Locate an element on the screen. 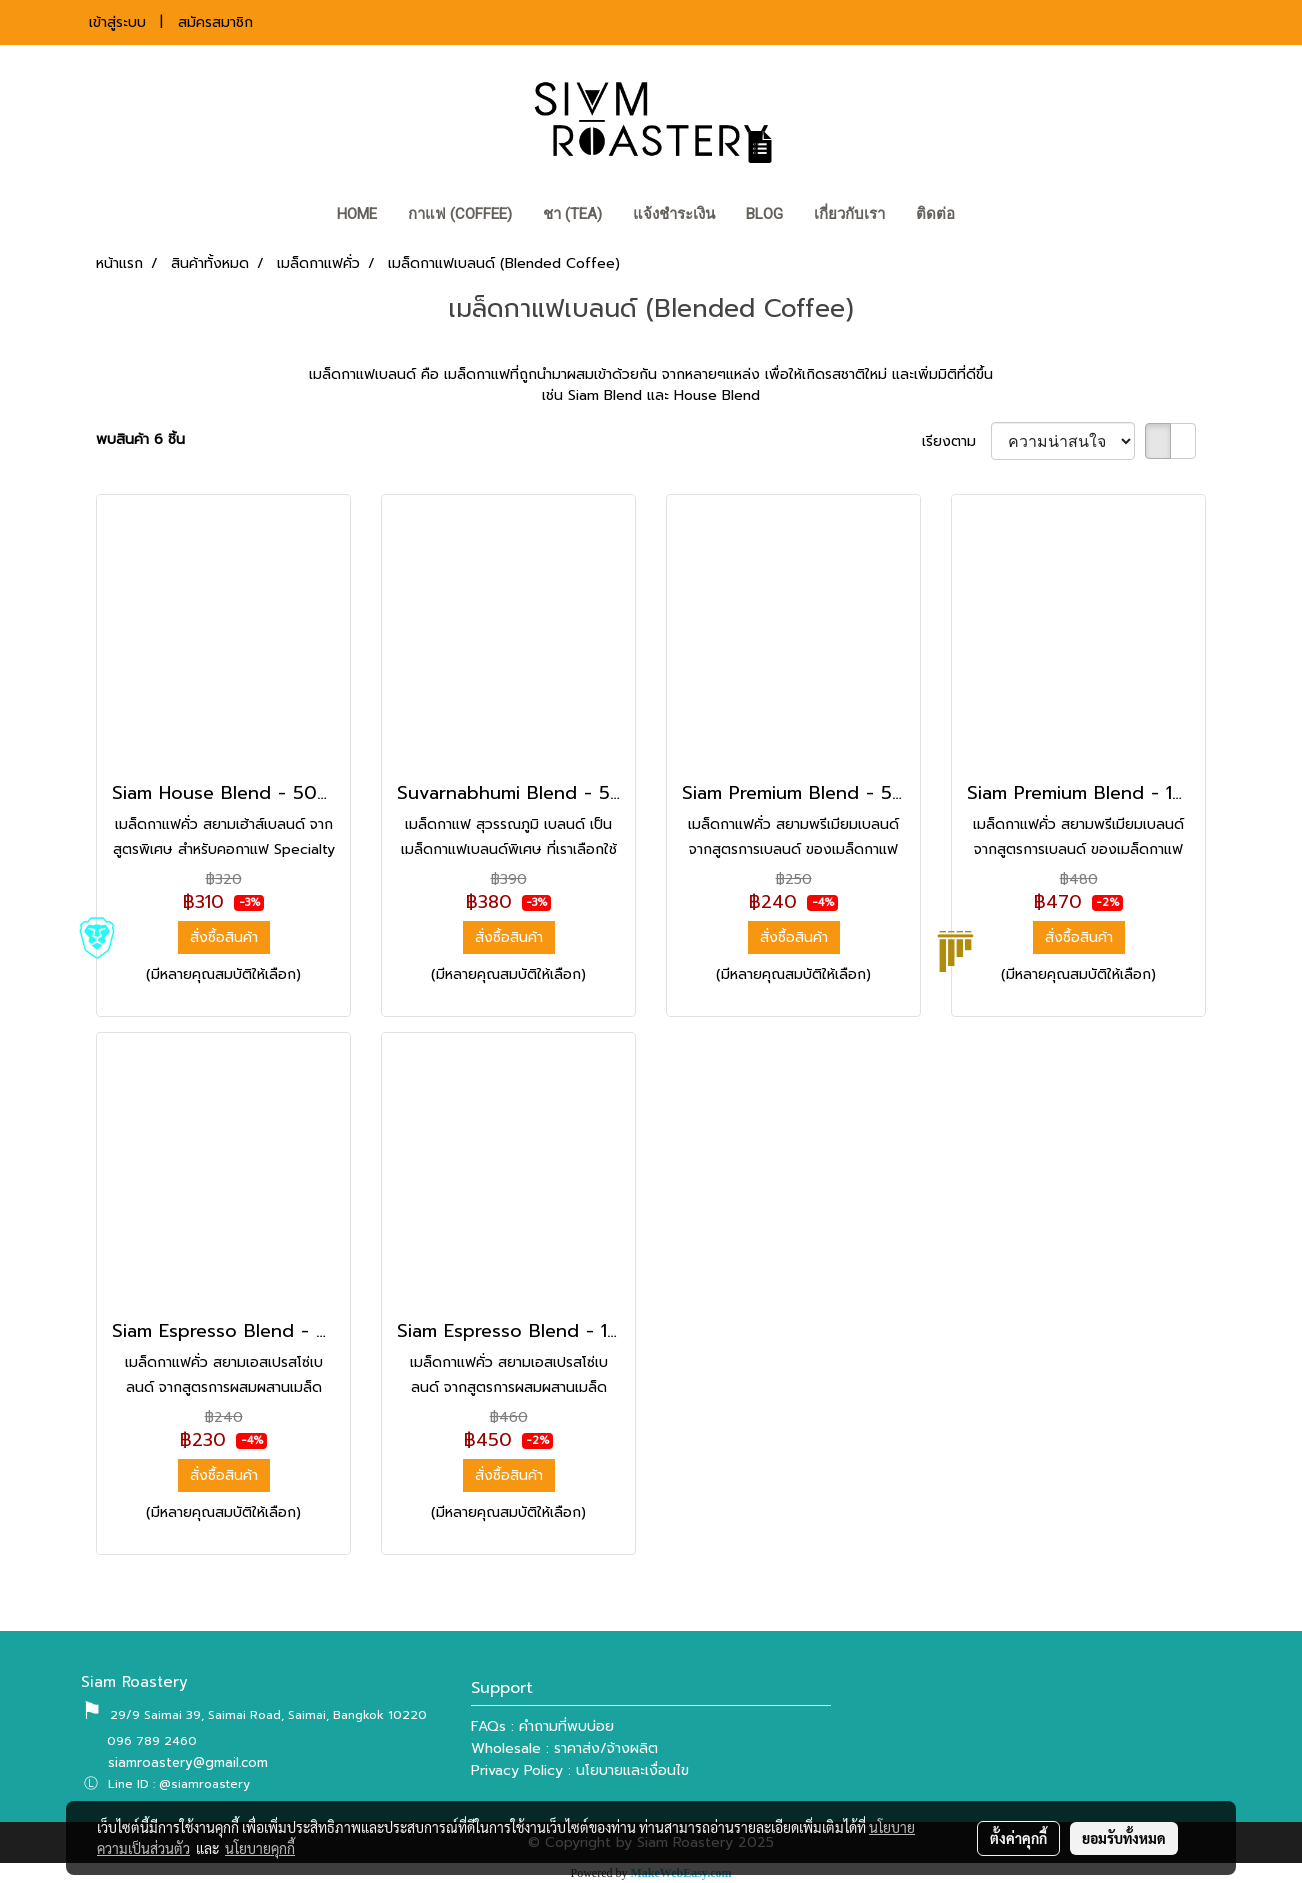  open the Brave browser is located at coordinates (97, 938).